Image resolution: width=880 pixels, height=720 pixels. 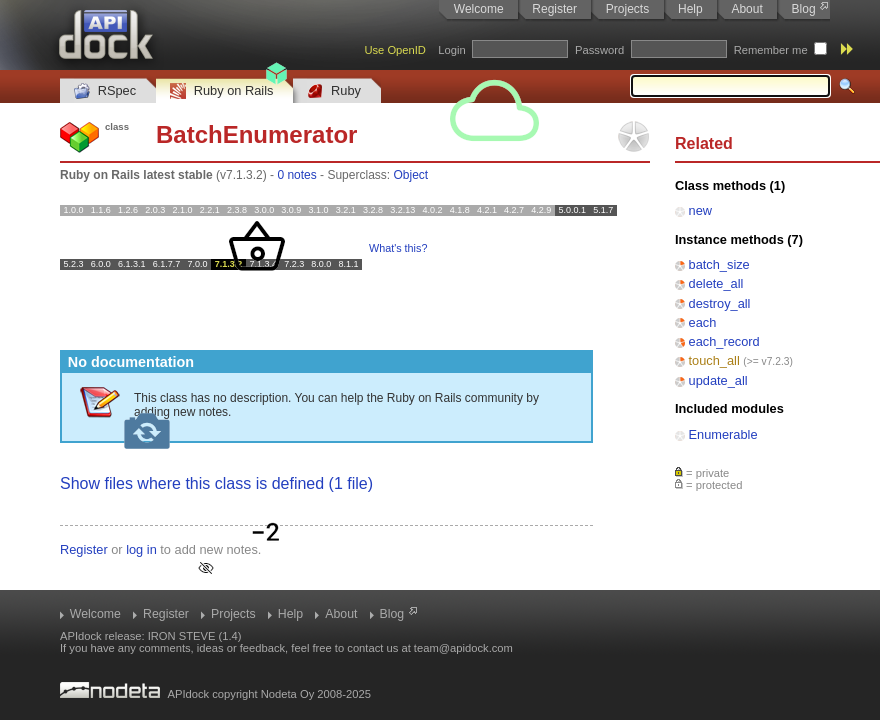 I want to click on view 3D model or object, so click(x=276, y=73).